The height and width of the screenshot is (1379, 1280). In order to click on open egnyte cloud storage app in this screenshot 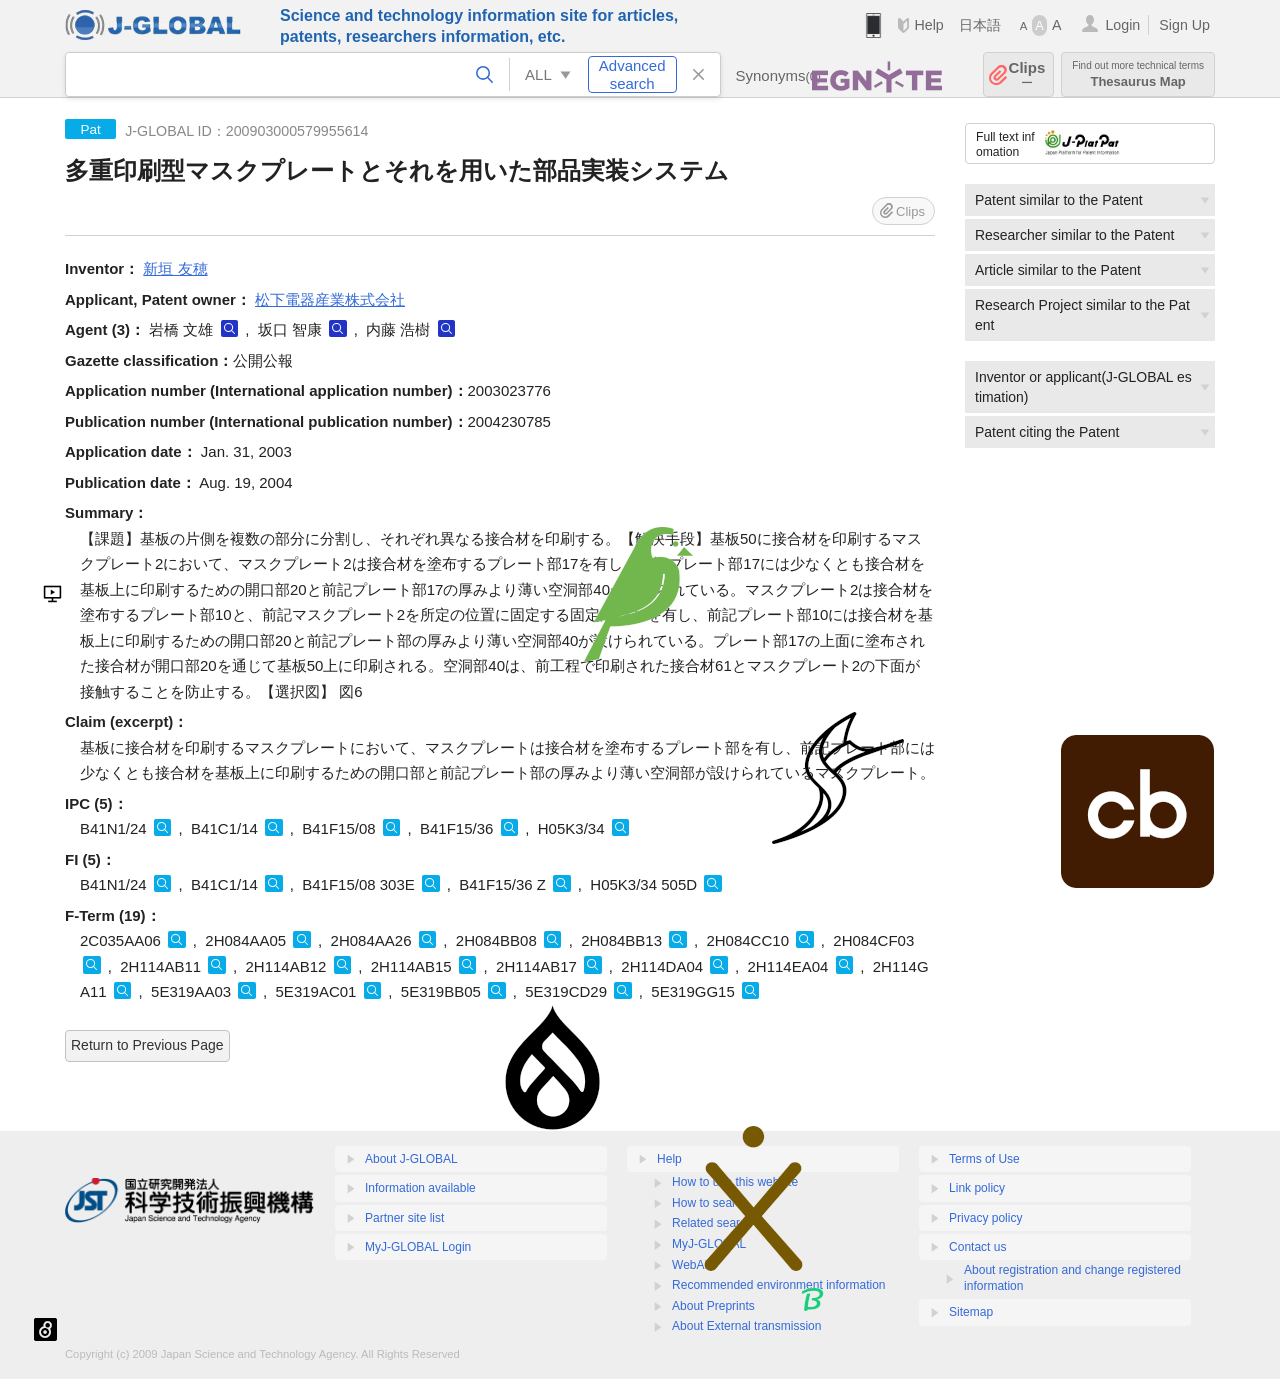, I will do `click(877, 77)`.